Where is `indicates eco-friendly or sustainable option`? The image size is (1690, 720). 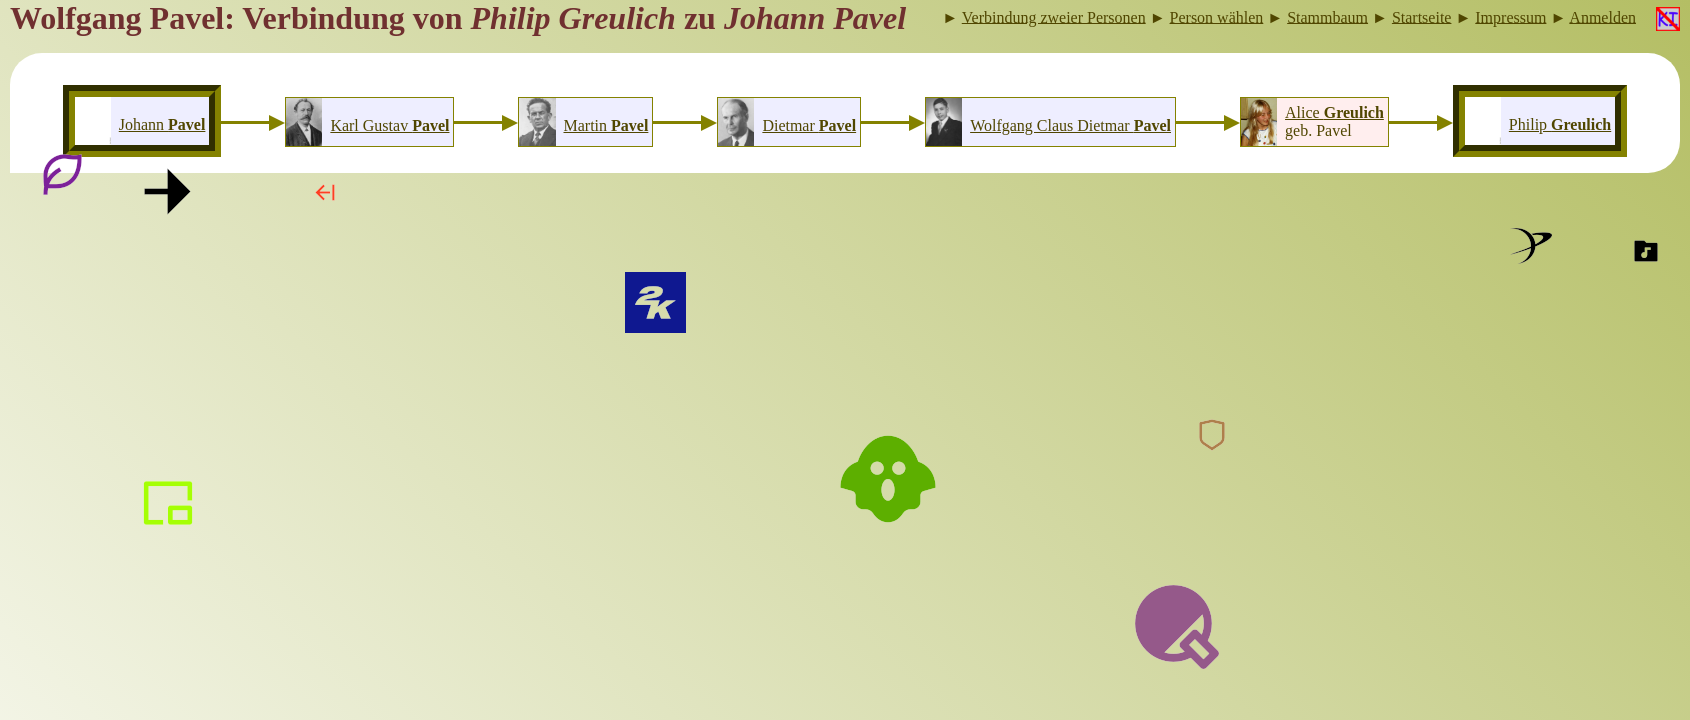
indicates eco-friendly or sustainable option is located at coordinates (62, 173).